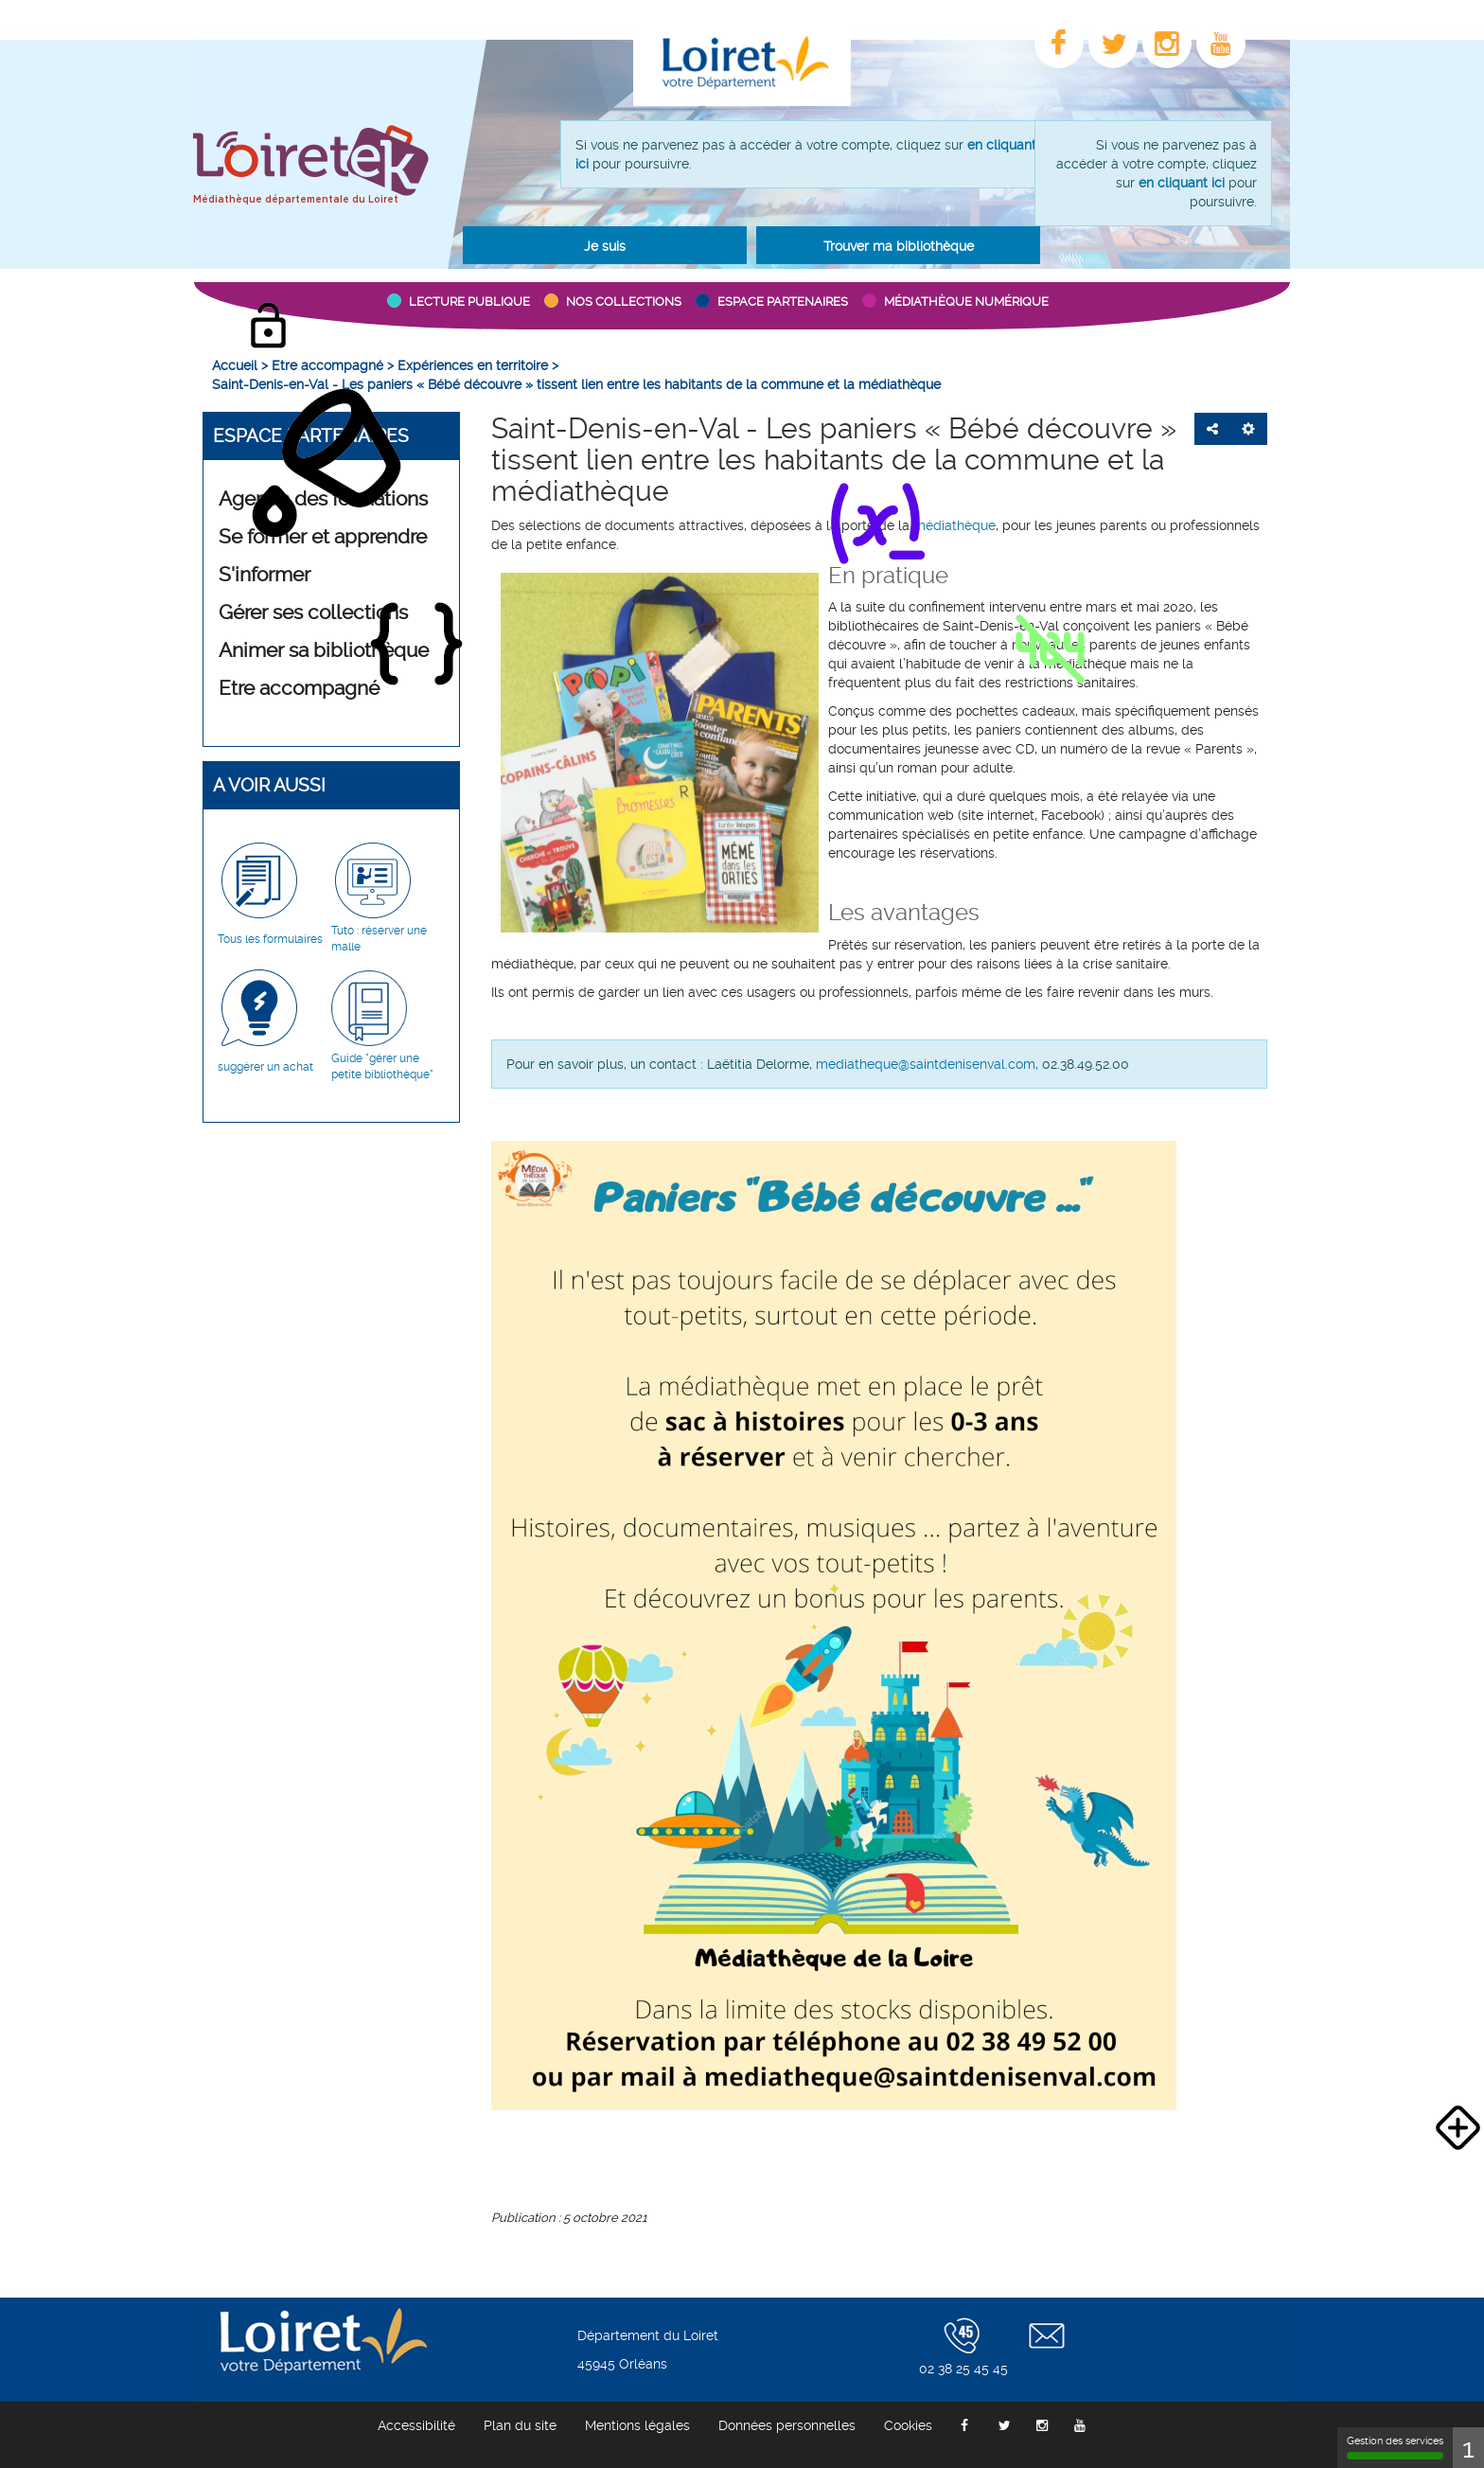 The image size is (1484, 2468). I want to click on indicates 404 error detection is disabled, so click(1050, 648).